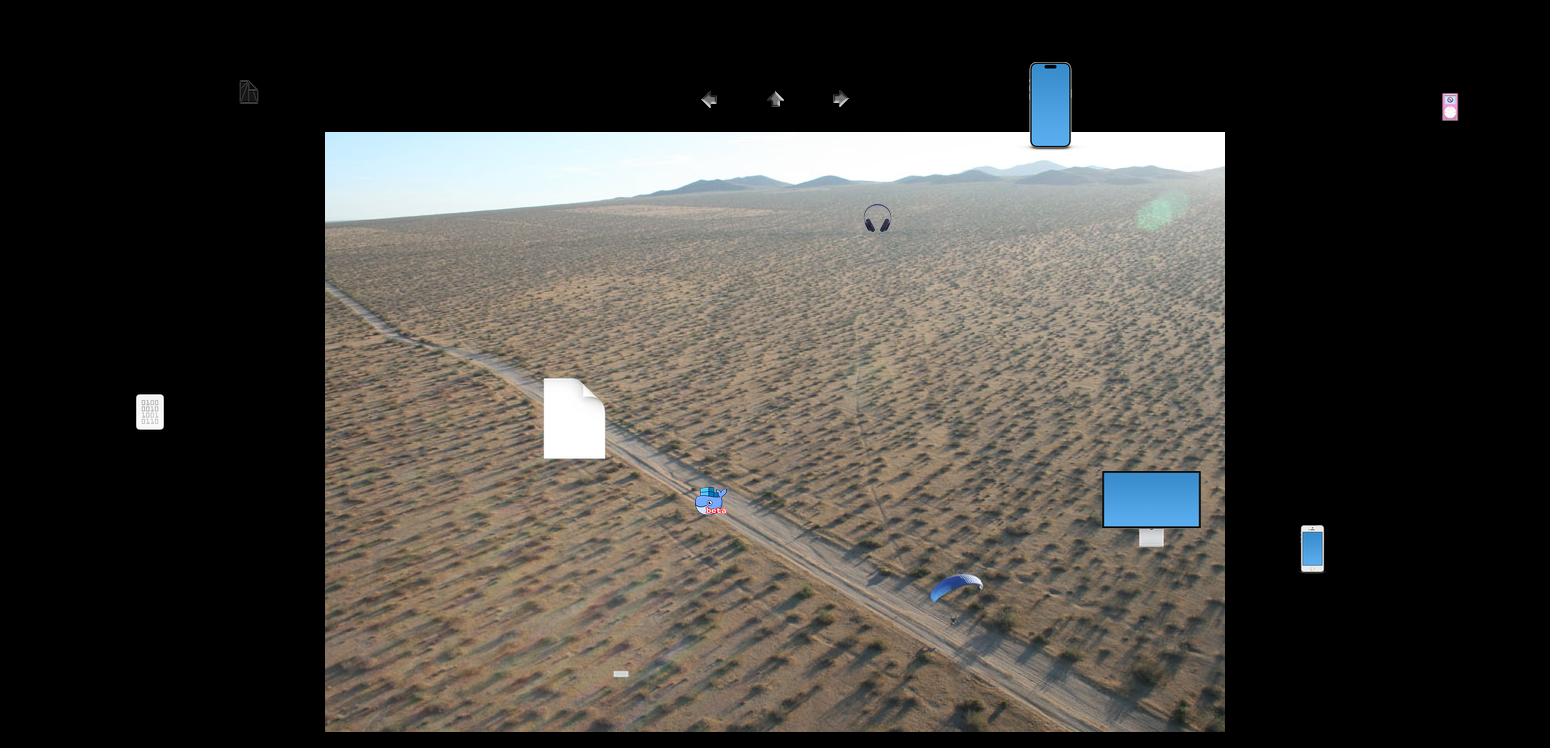  What do you see at coordinates (150, 412) in the screenshot?
I see `indicates a binary or raw data file` at bounding box center [150, 412].